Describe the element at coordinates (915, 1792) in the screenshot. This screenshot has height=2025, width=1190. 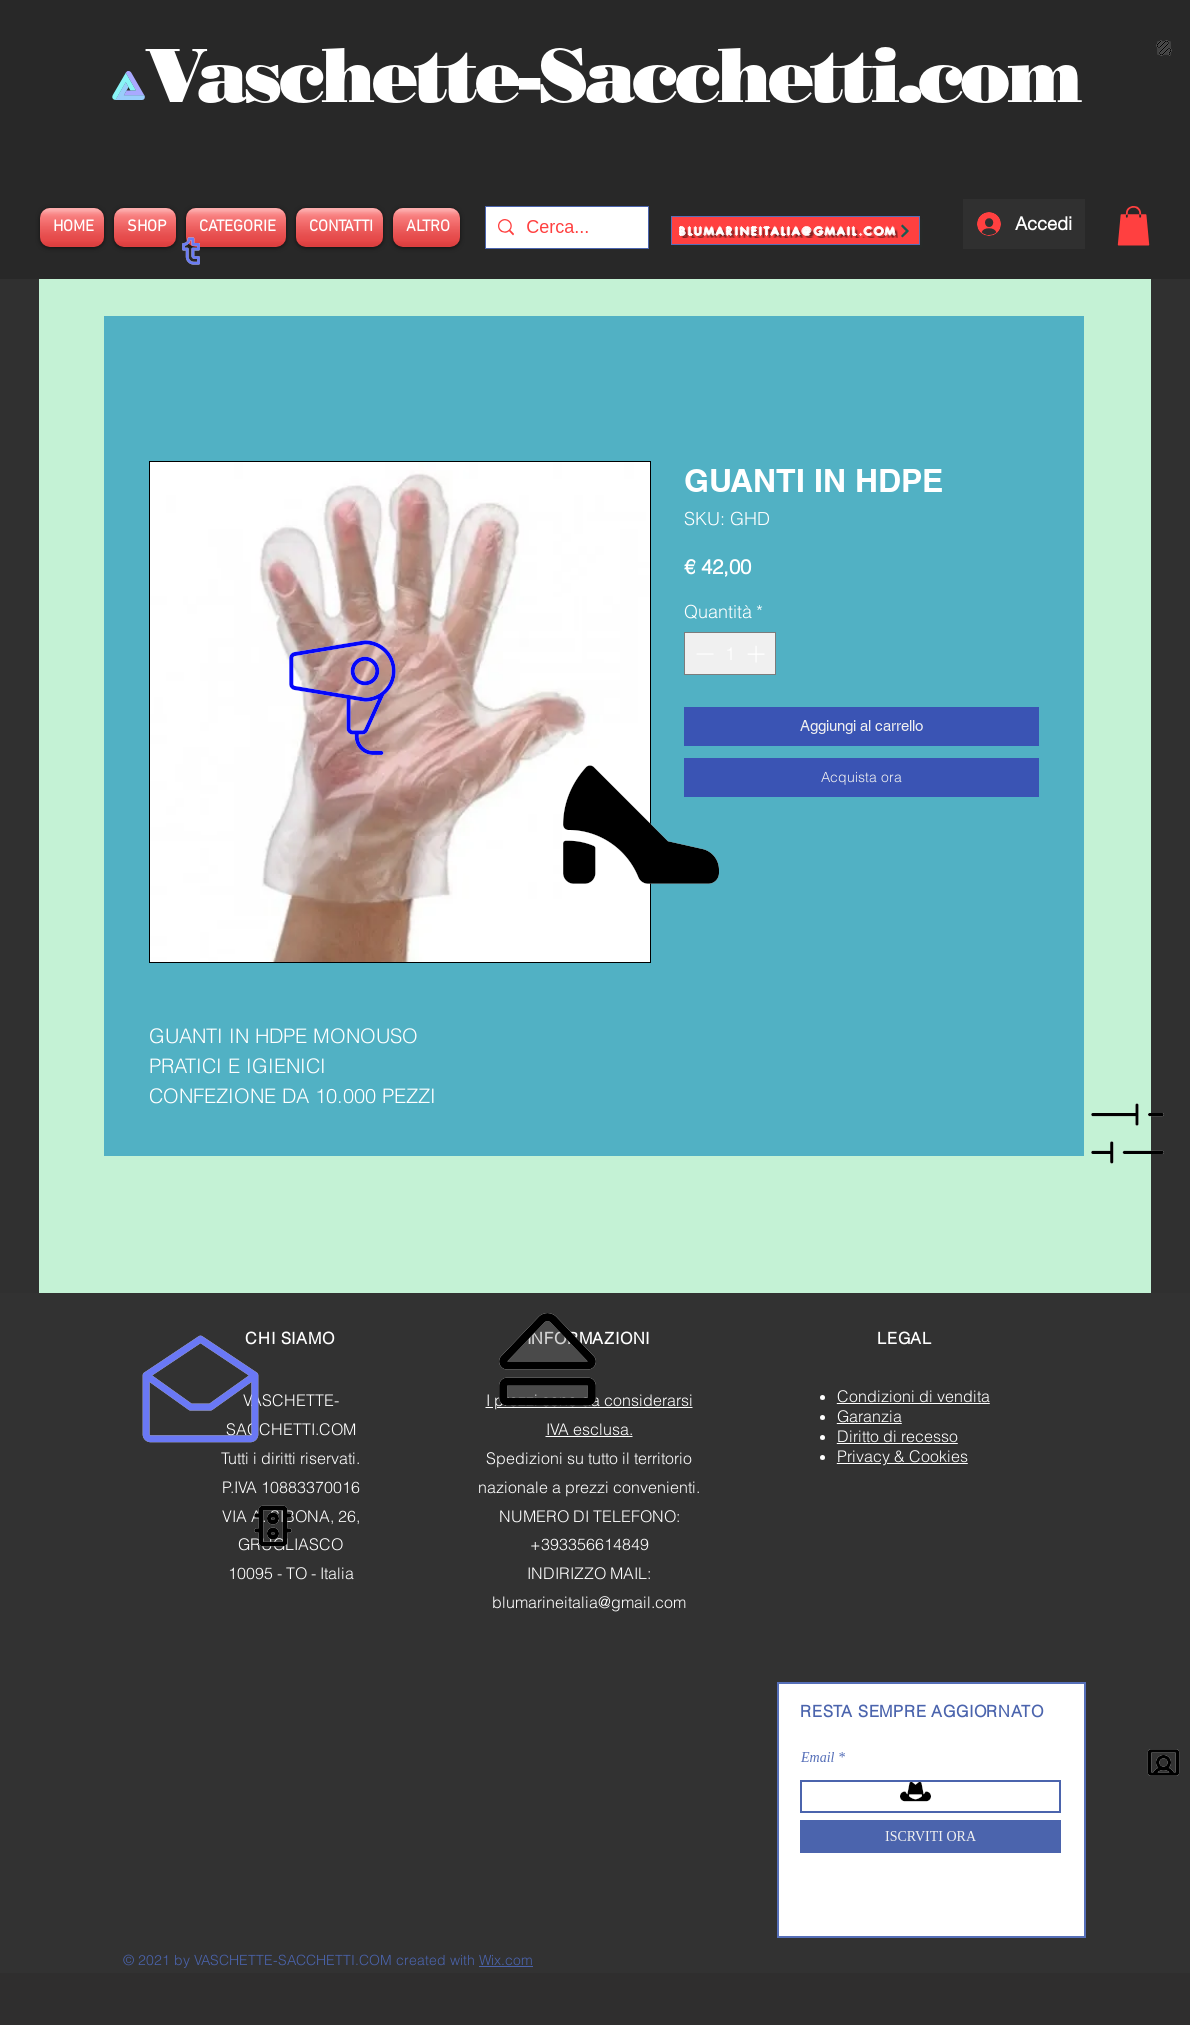
I see `select western or country theme` at that location.